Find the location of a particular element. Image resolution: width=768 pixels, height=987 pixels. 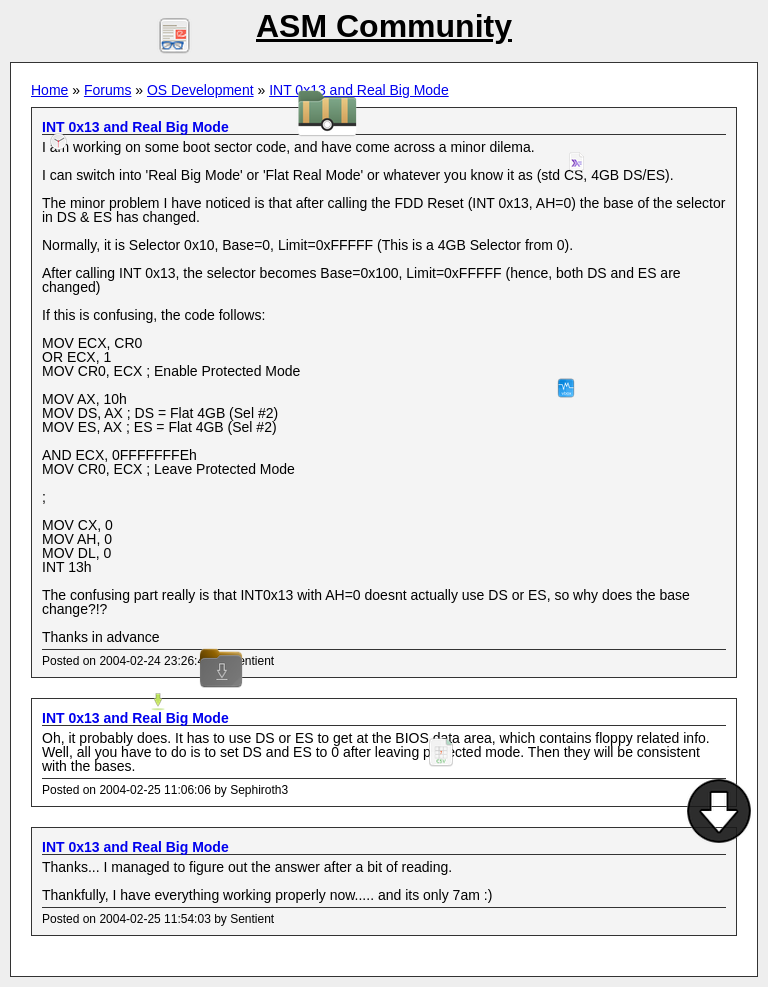

a VirtualBox virtual machine configuration file is located at coordinates (566, 388).